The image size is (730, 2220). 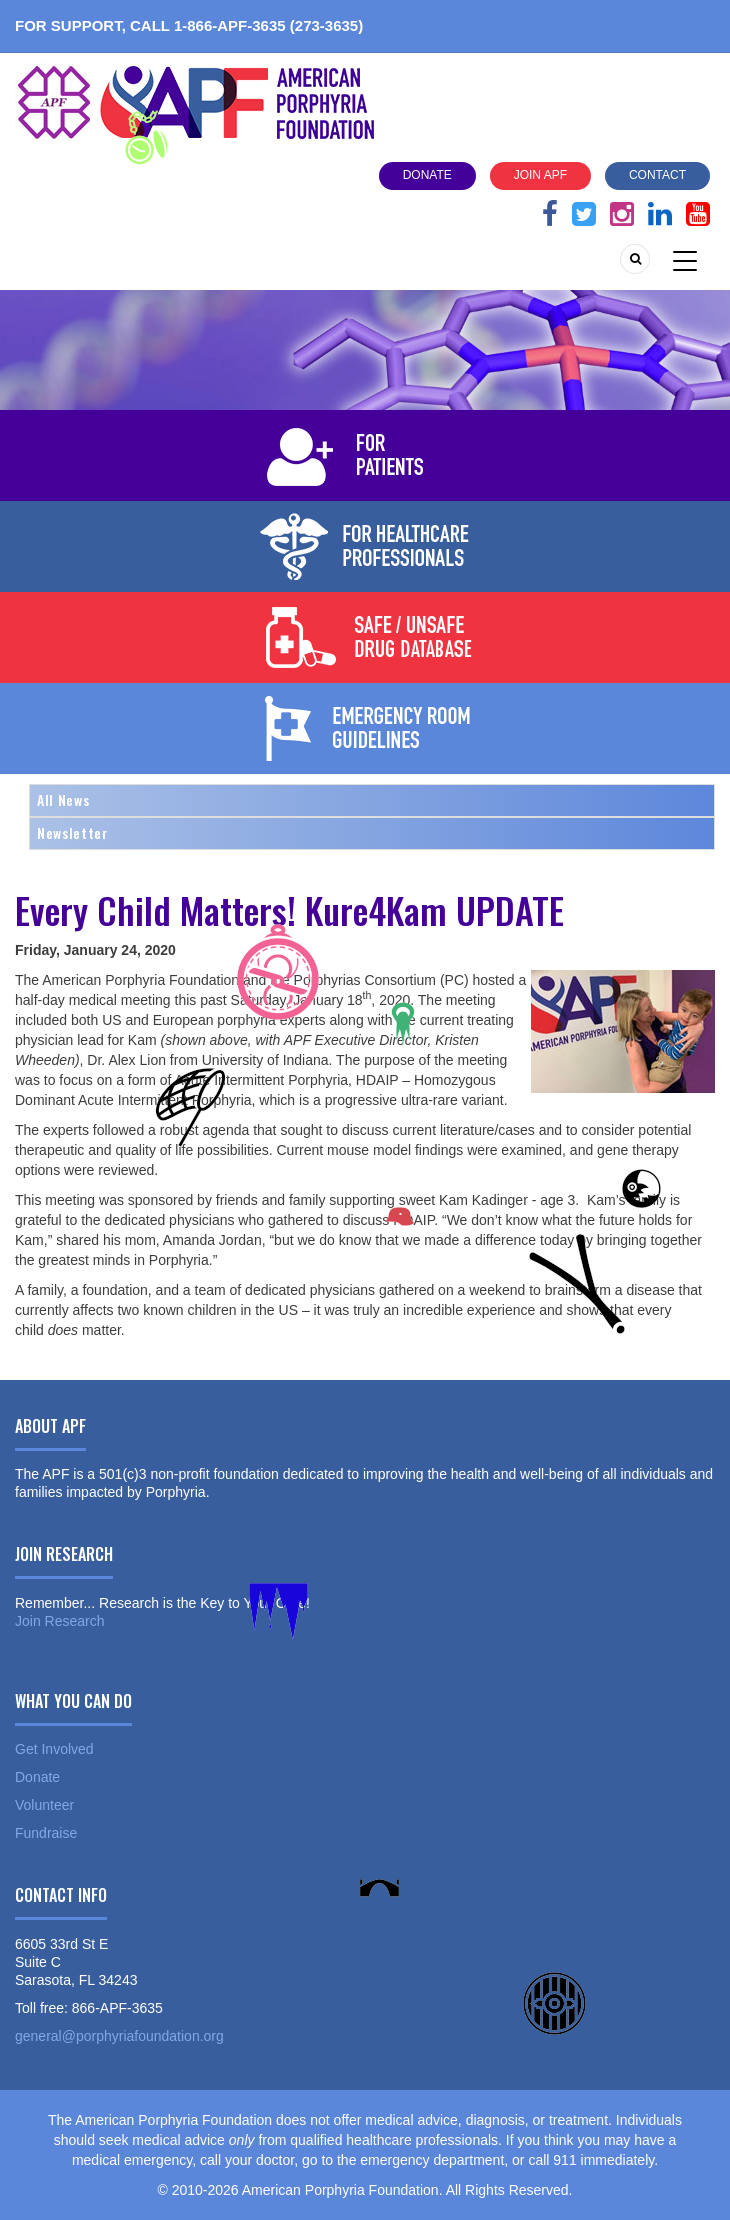 What do you see at coordinates (577, 1284) in the screenshot?
I see `dowsing or divination tool in a game interface` at bounding box center [577, 1284].